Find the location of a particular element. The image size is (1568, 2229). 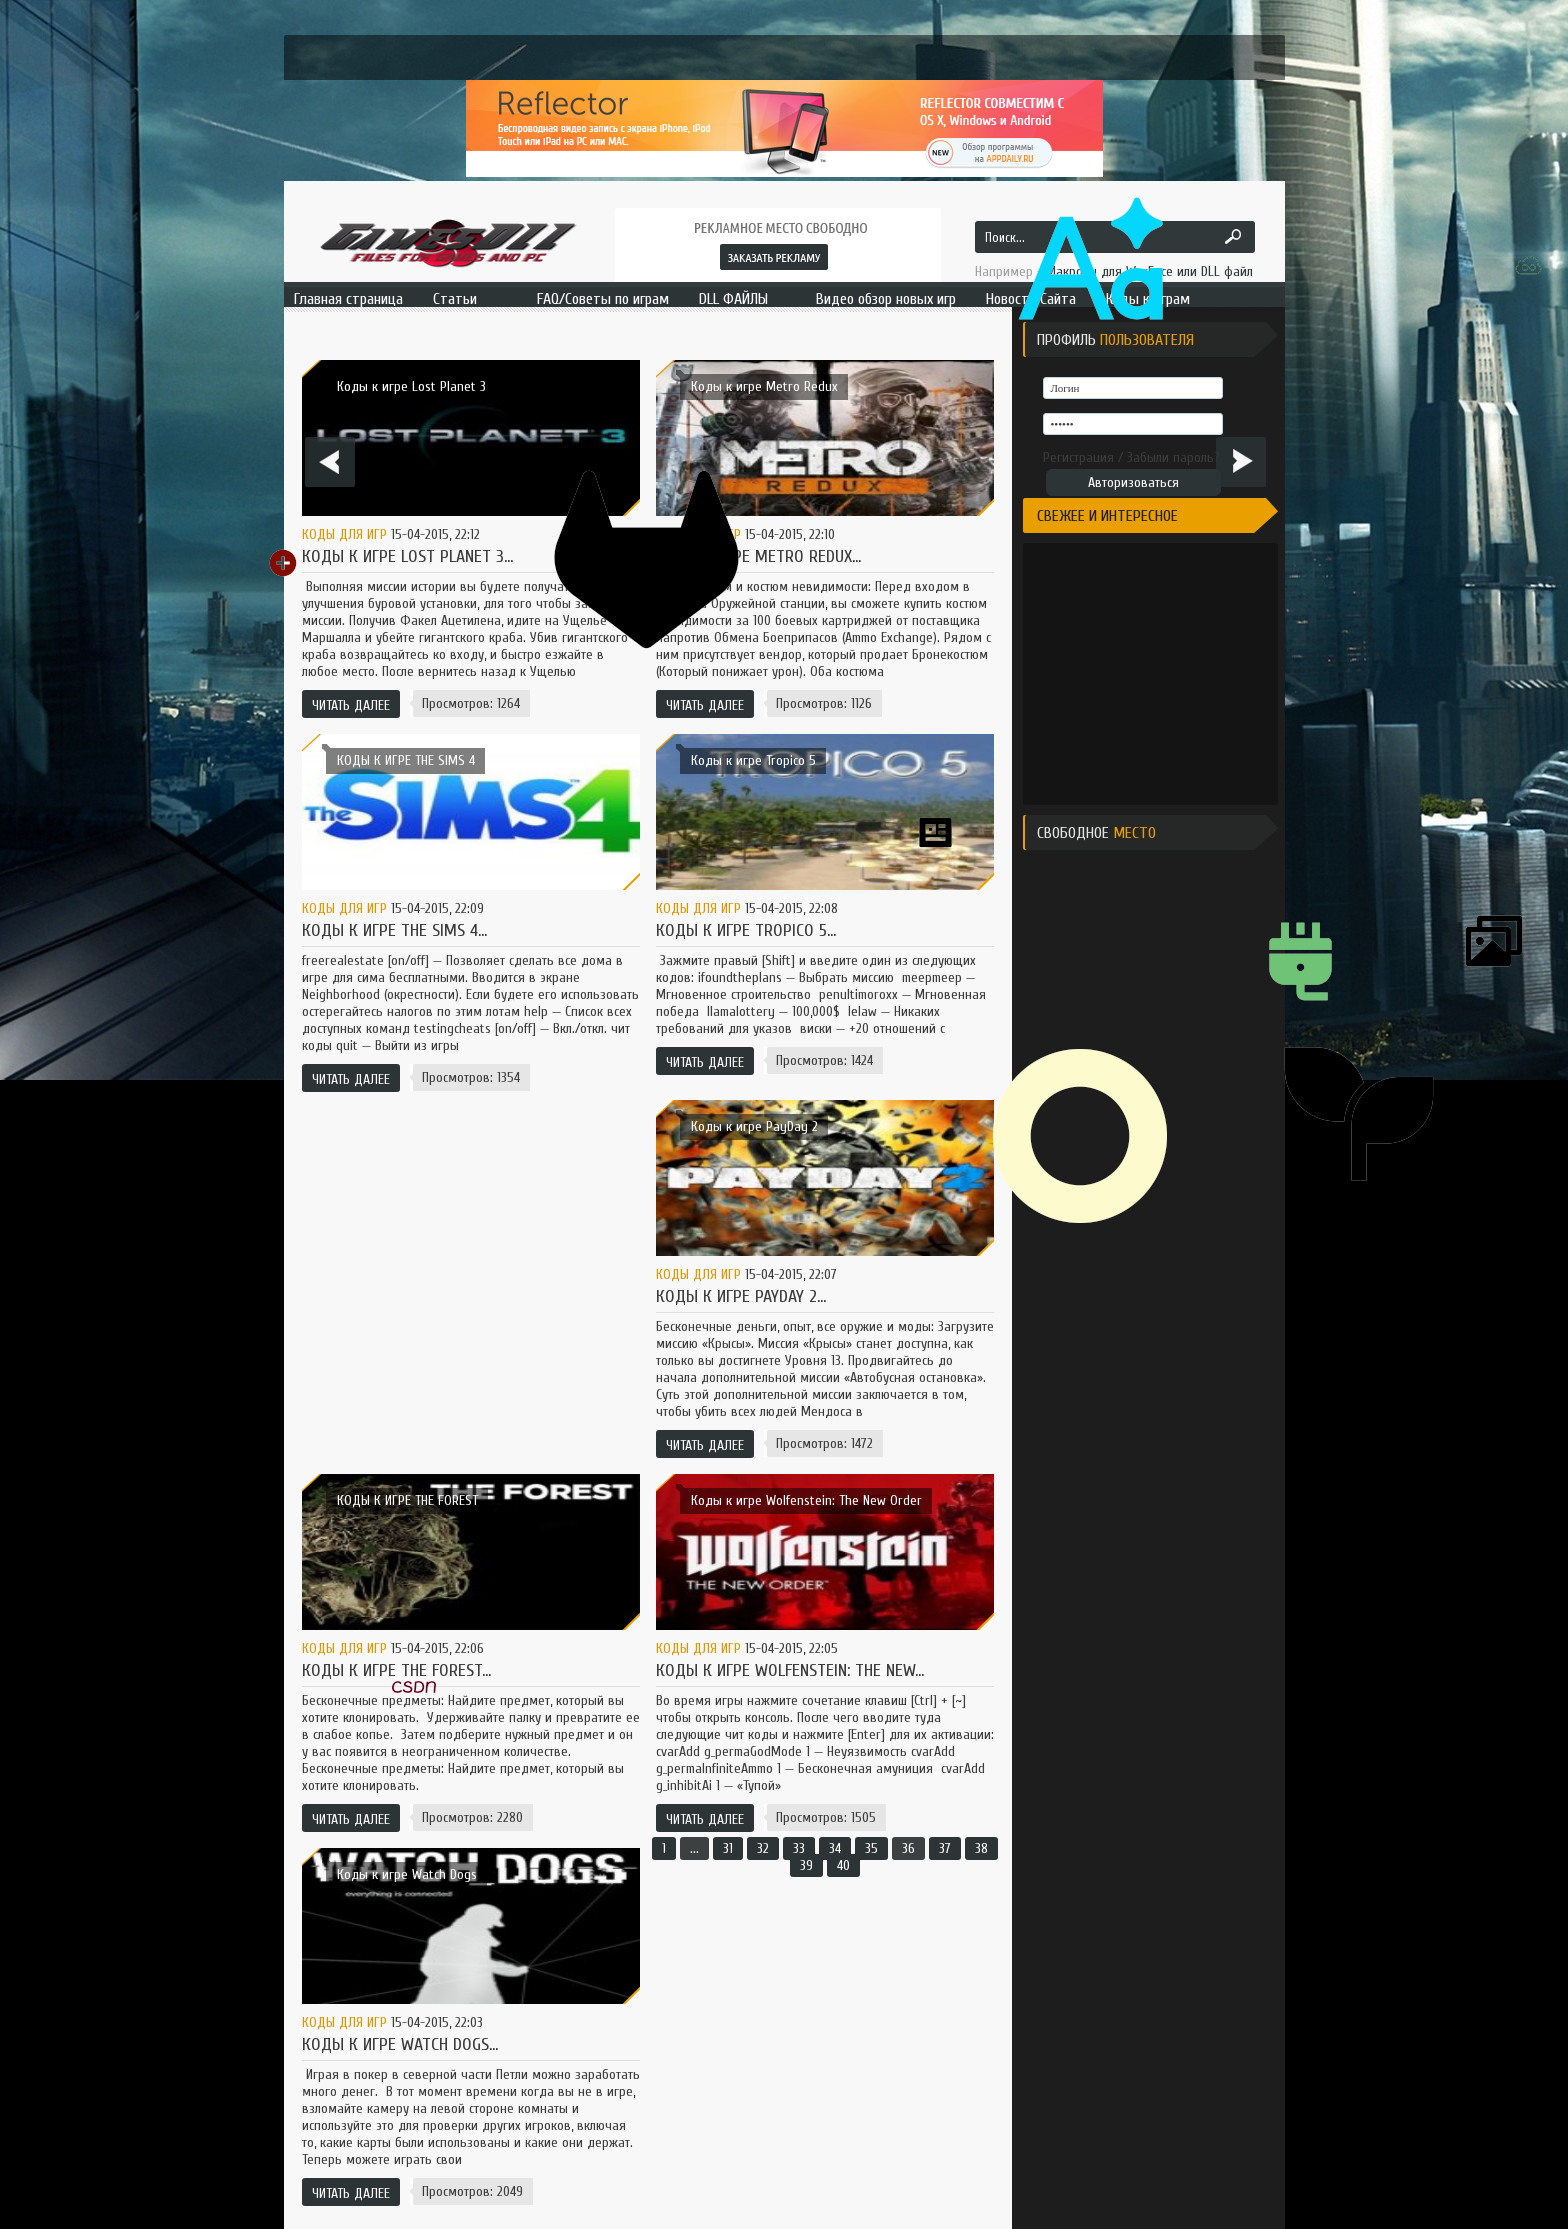

connect to a power source is located at coordinates (1300, 961).